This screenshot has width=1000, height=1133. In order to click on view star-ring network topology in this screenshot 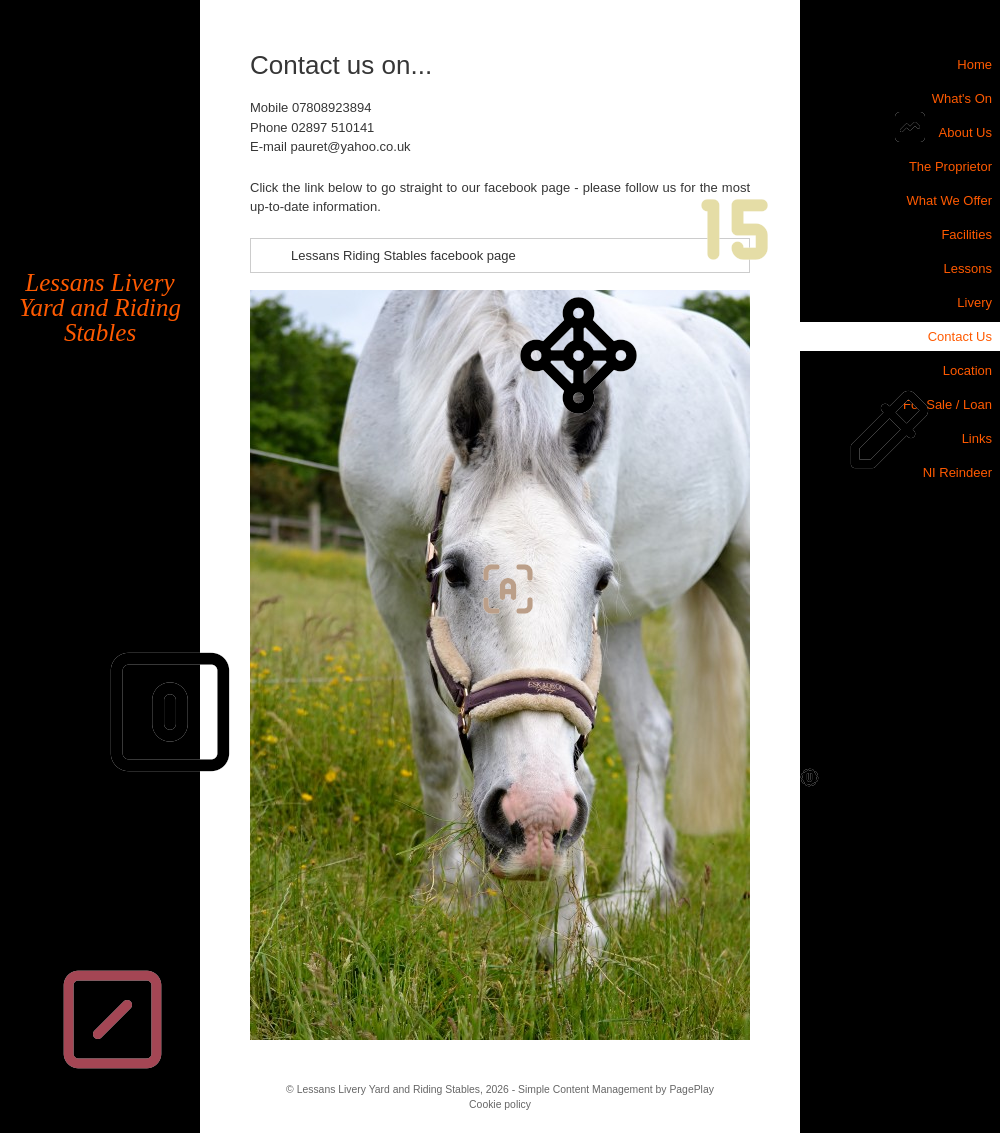, I will do `click(578, 355)`.